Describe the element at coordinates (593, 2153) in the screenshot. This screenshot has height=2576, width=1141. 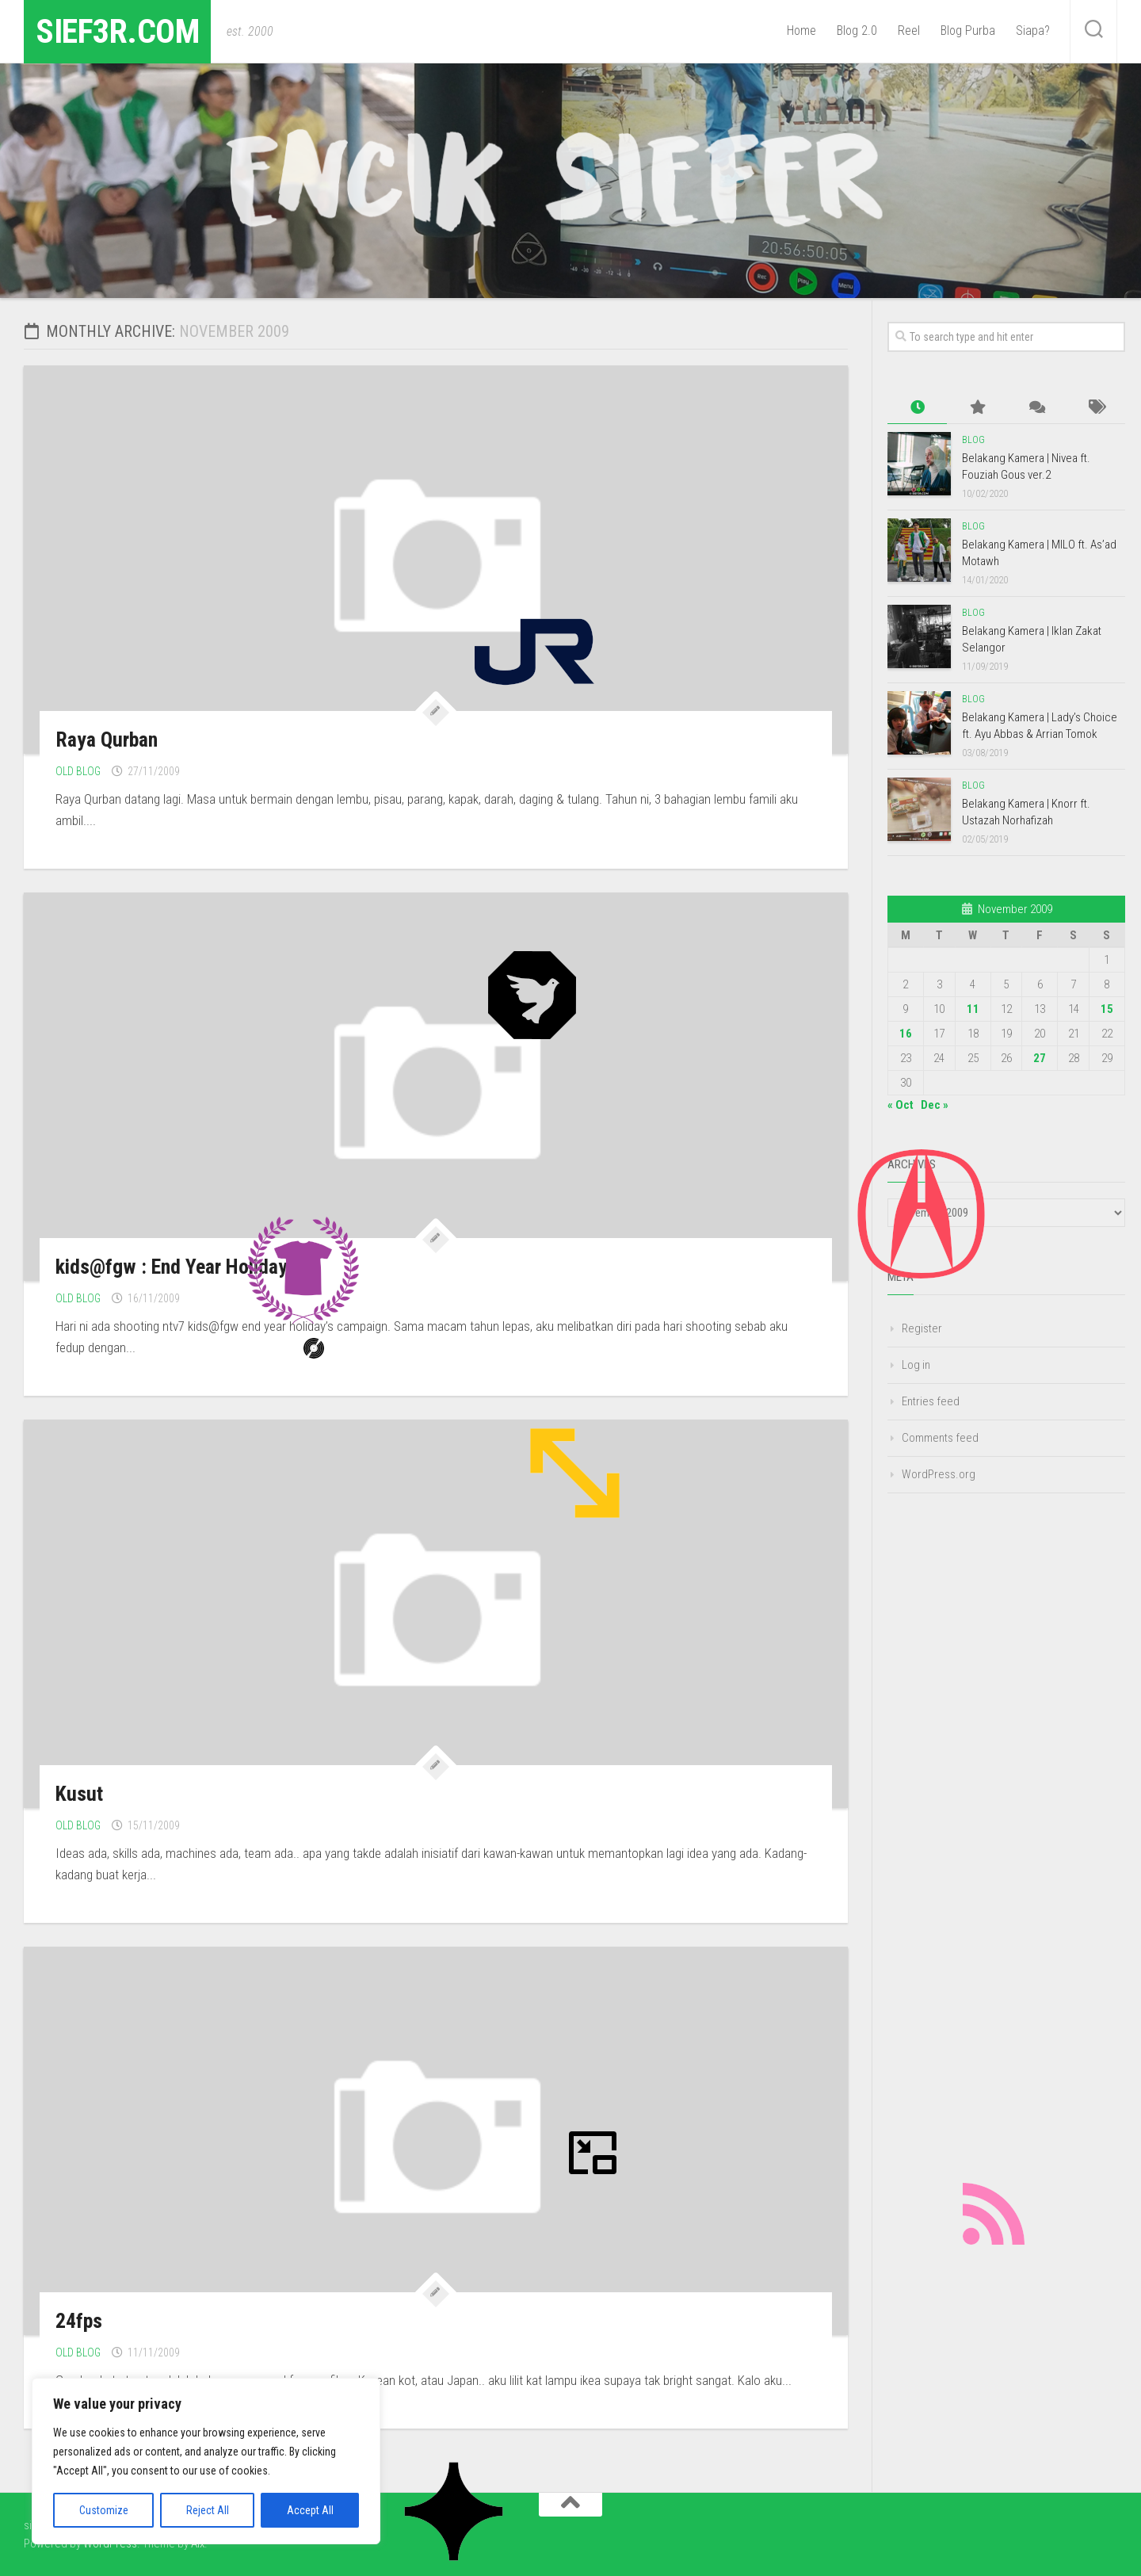
I see `enable picture-in-picture mode` at that location.